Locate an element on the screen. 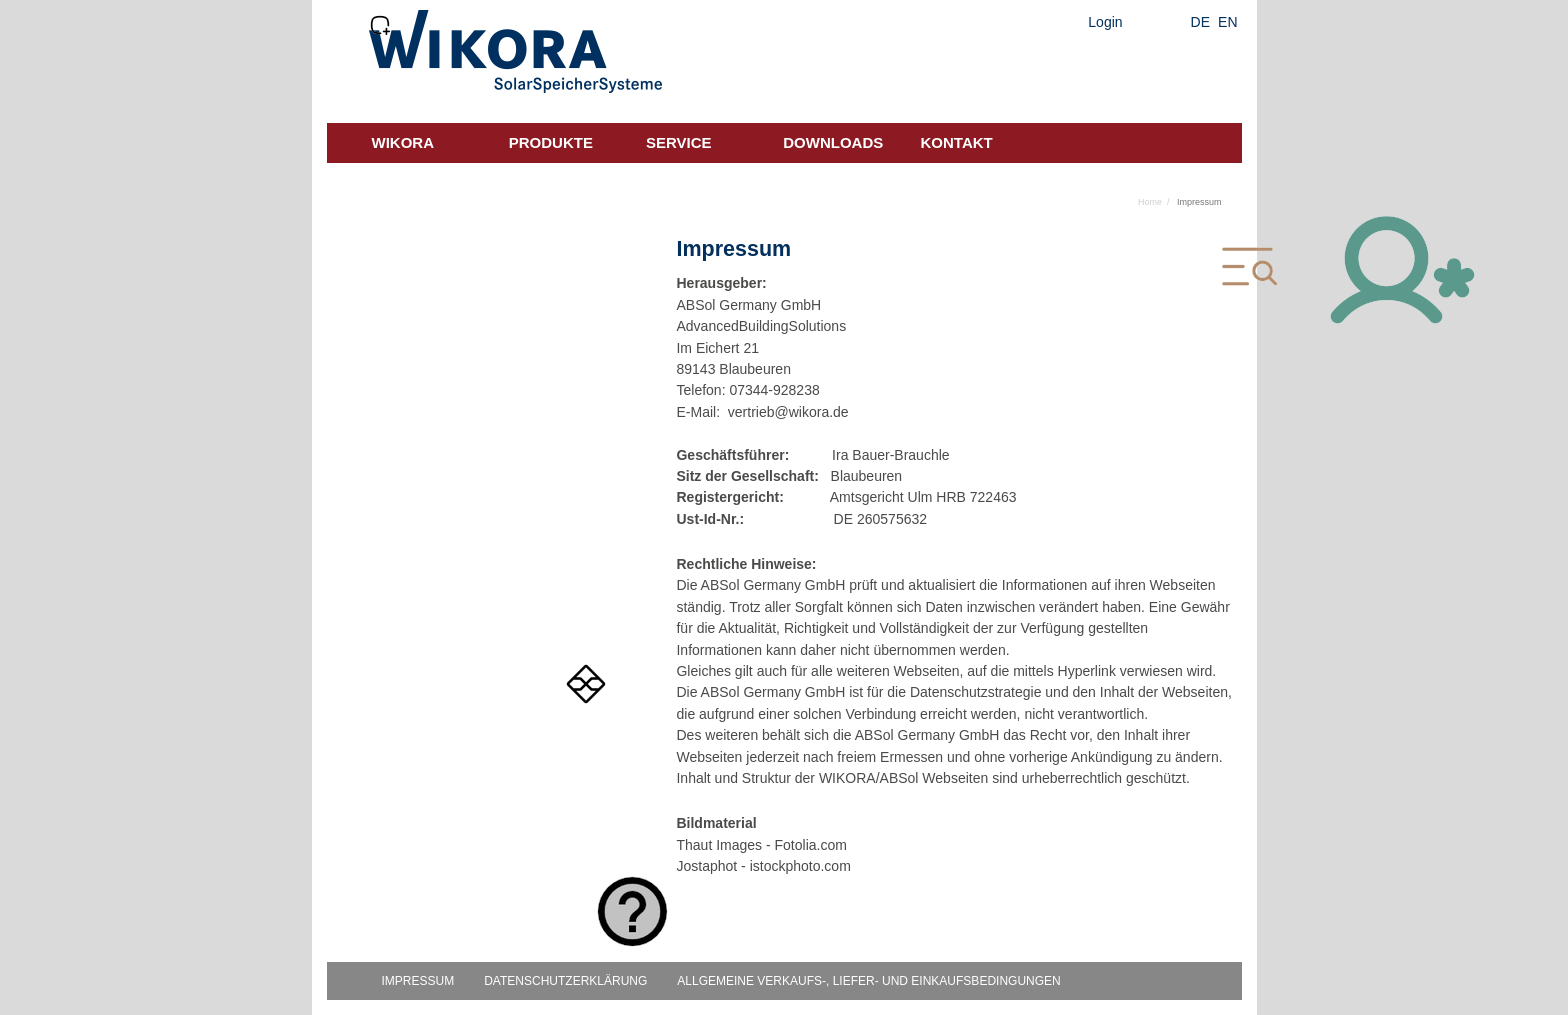  search within a list or document is located at coordinates (1247, 266).